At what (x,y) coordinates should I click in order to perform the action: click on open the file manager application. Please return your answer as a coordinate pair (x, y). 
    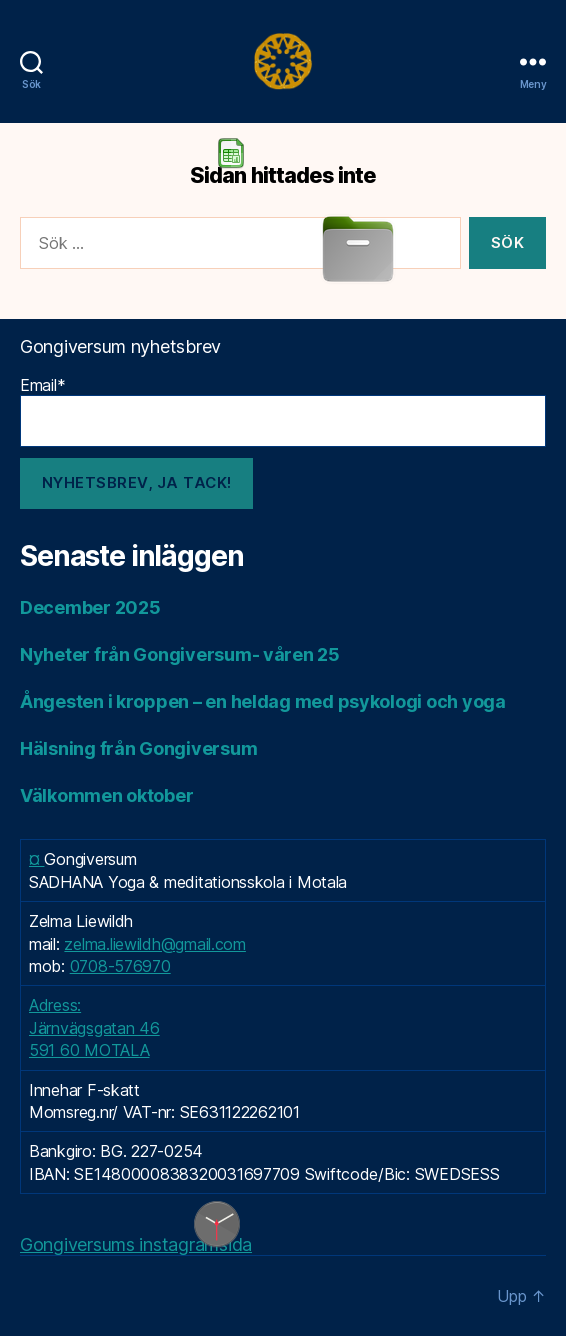
    Looking at the image, I should click on (358, 249).